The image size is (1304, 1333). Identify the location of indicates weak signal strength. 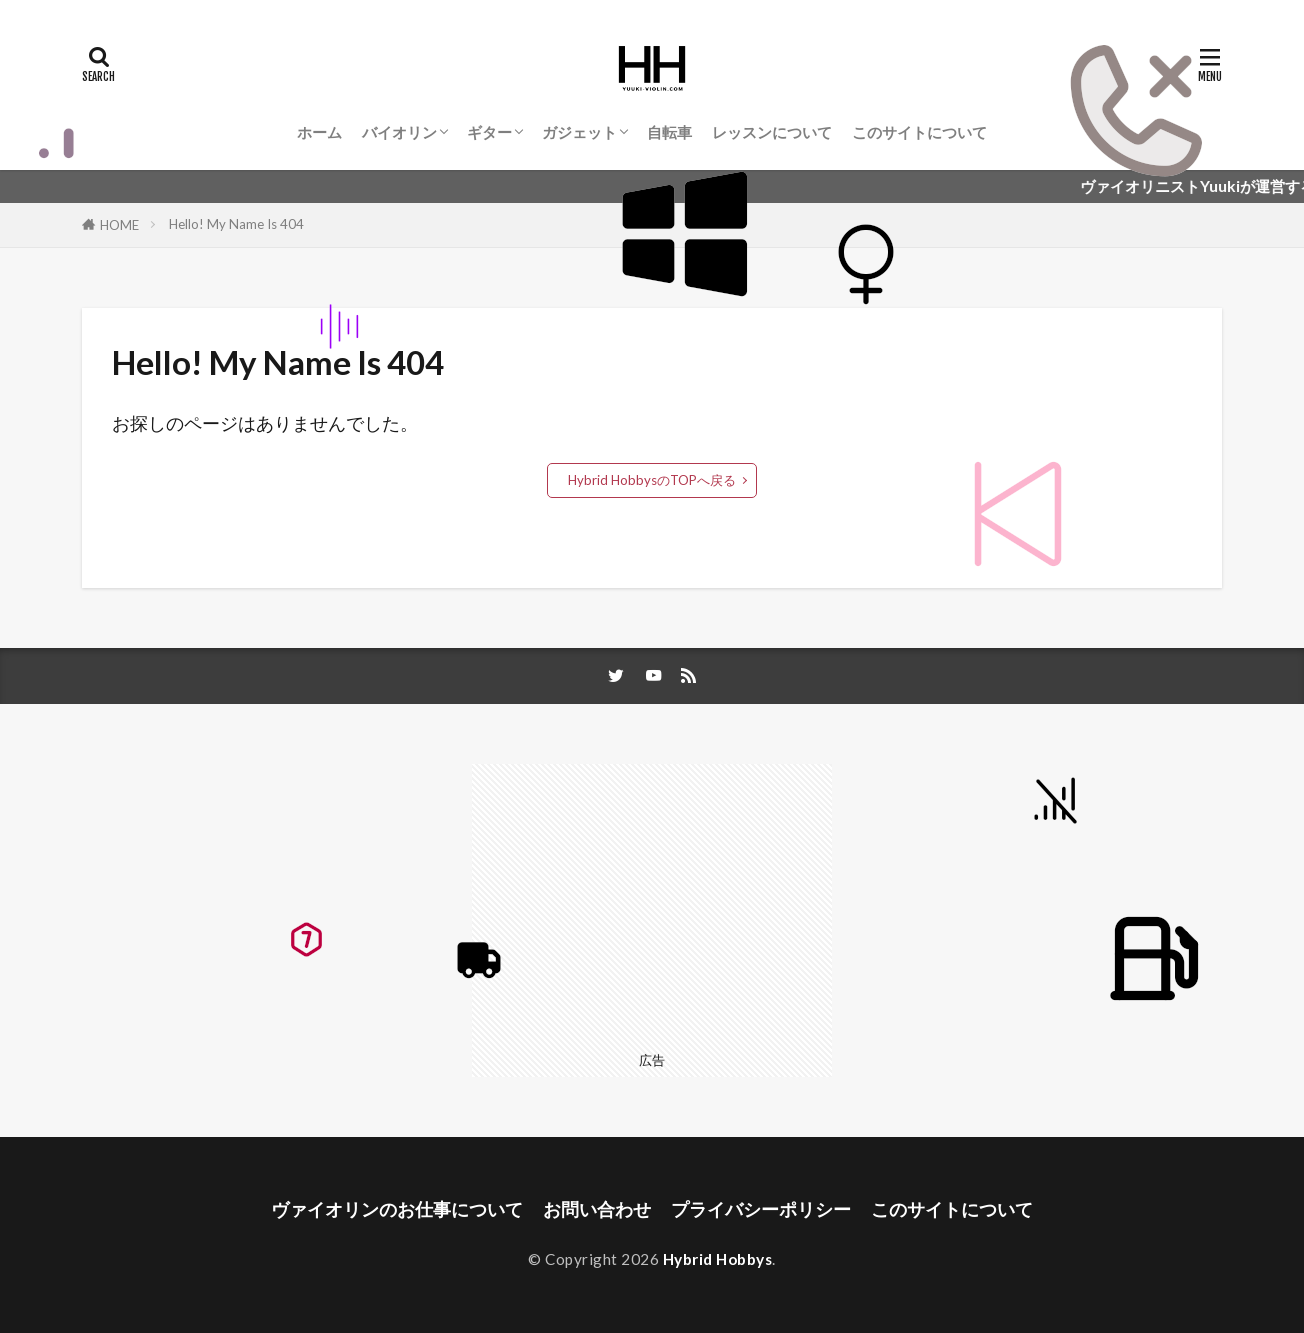
(93, 113).